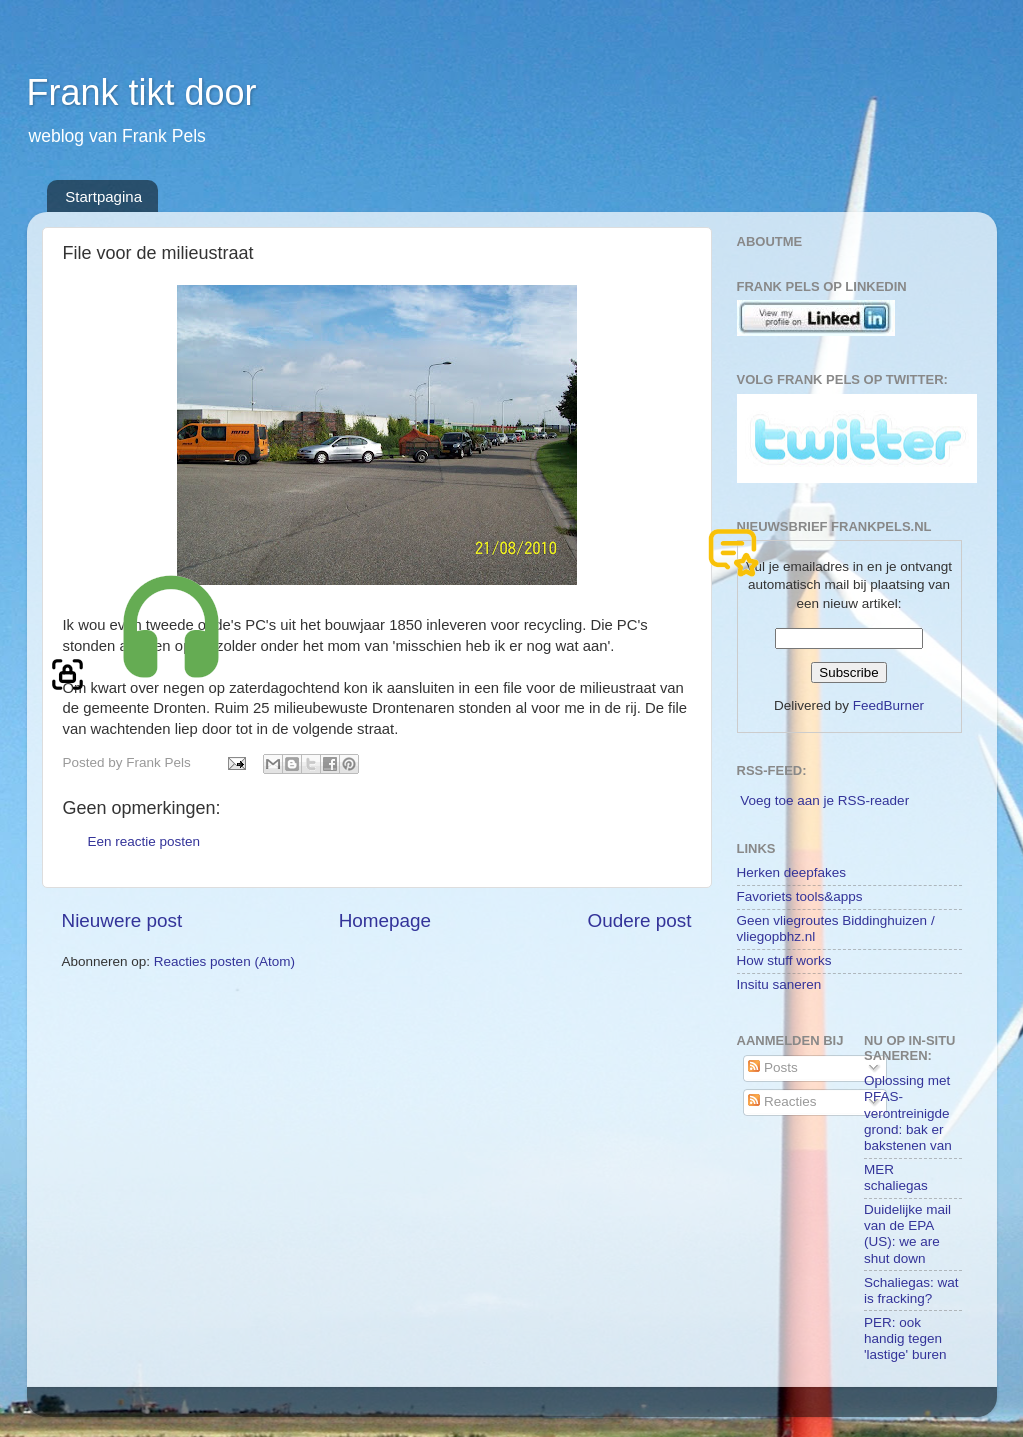  Describe the element at coordinates (171, 630) in the screenshot. I see `listen to audio or music` at that location.